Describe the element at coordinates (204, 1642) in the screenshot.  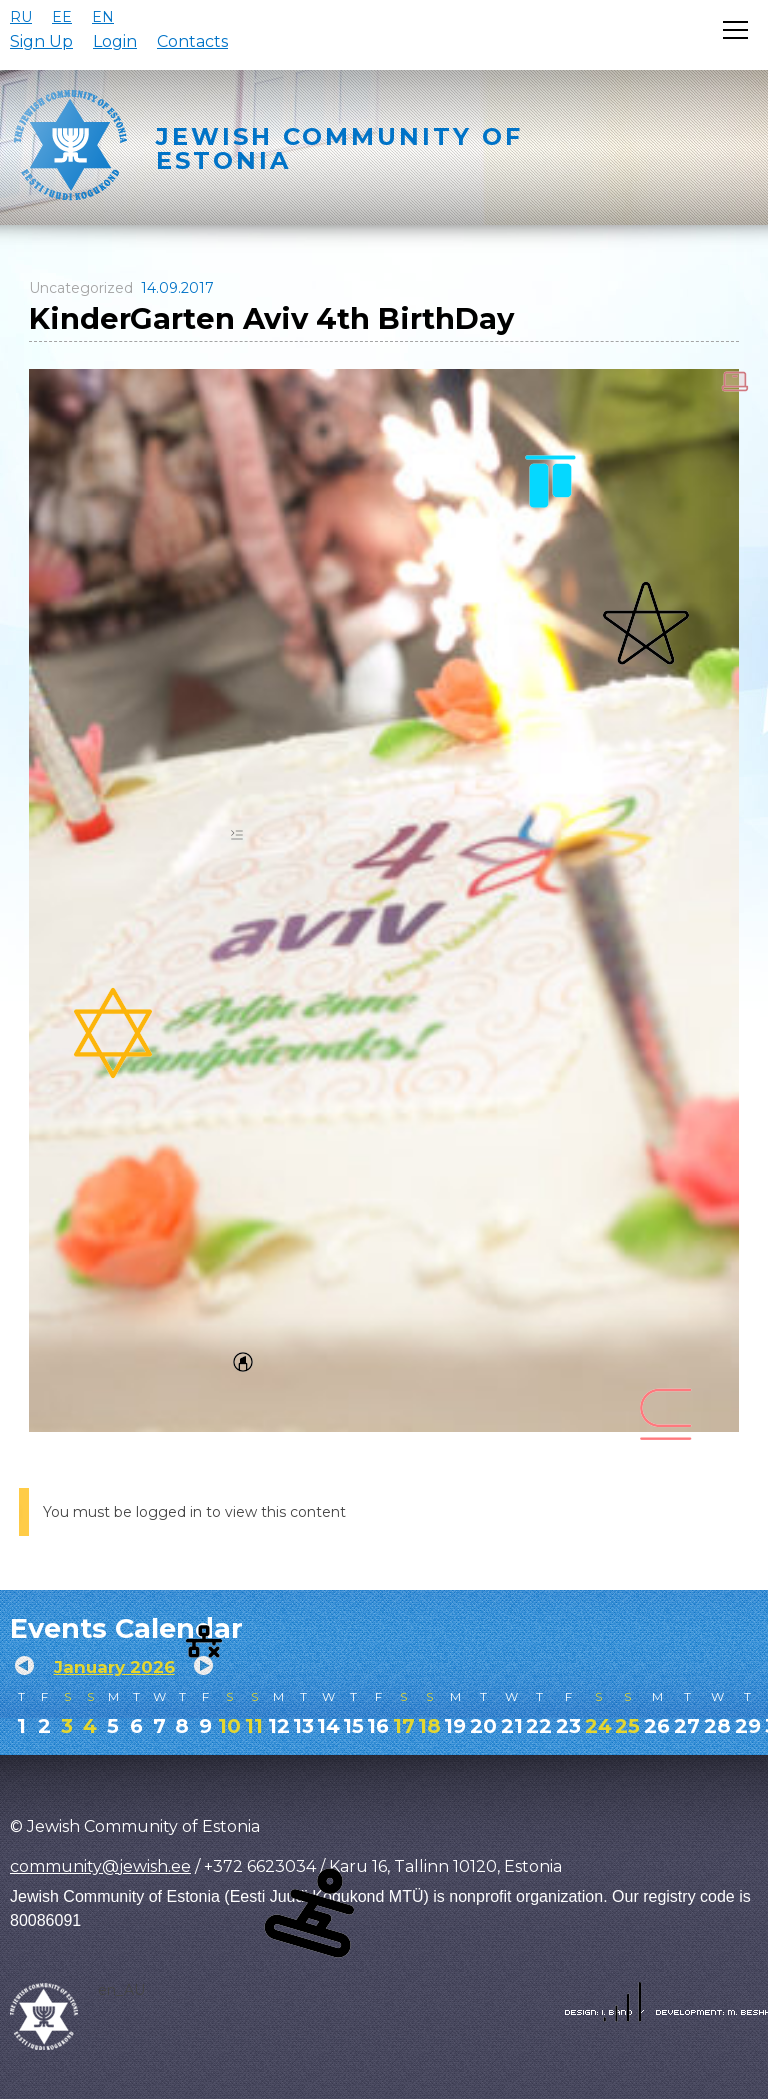
I see `network connection error or failure` at that location.